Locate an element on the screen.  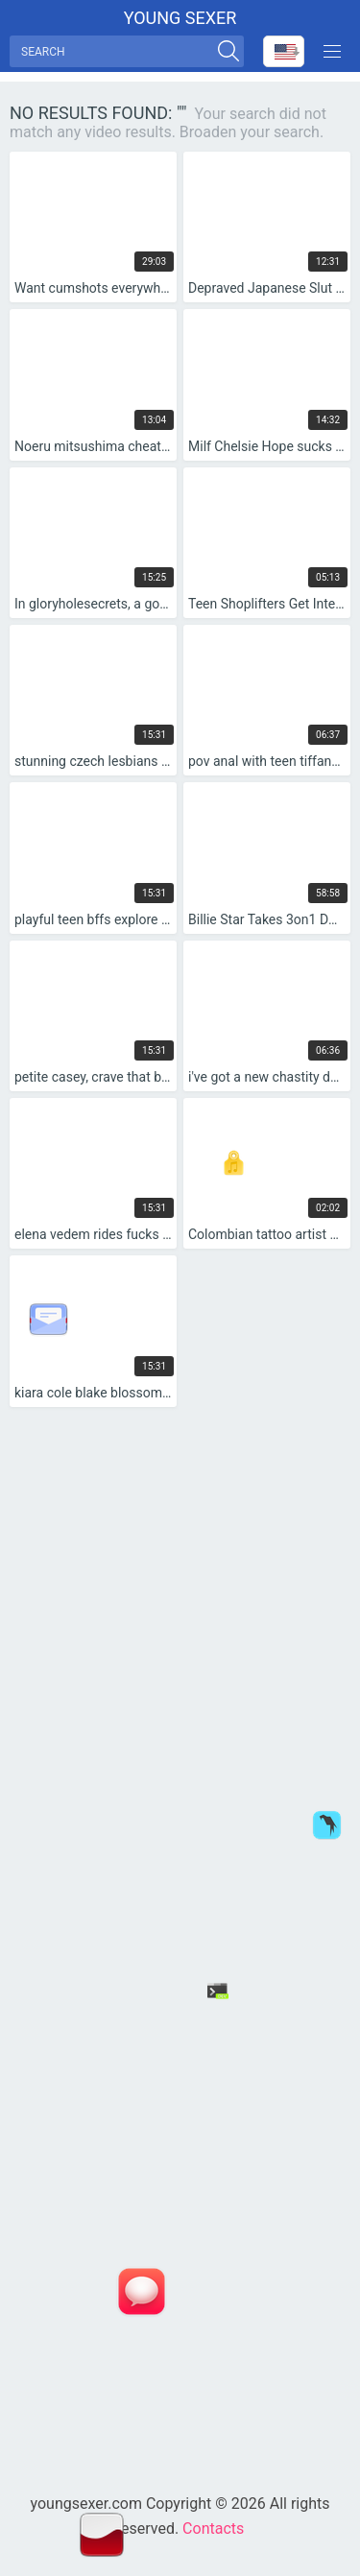
open empathy messaging app is located at coordinates (141, 2291).